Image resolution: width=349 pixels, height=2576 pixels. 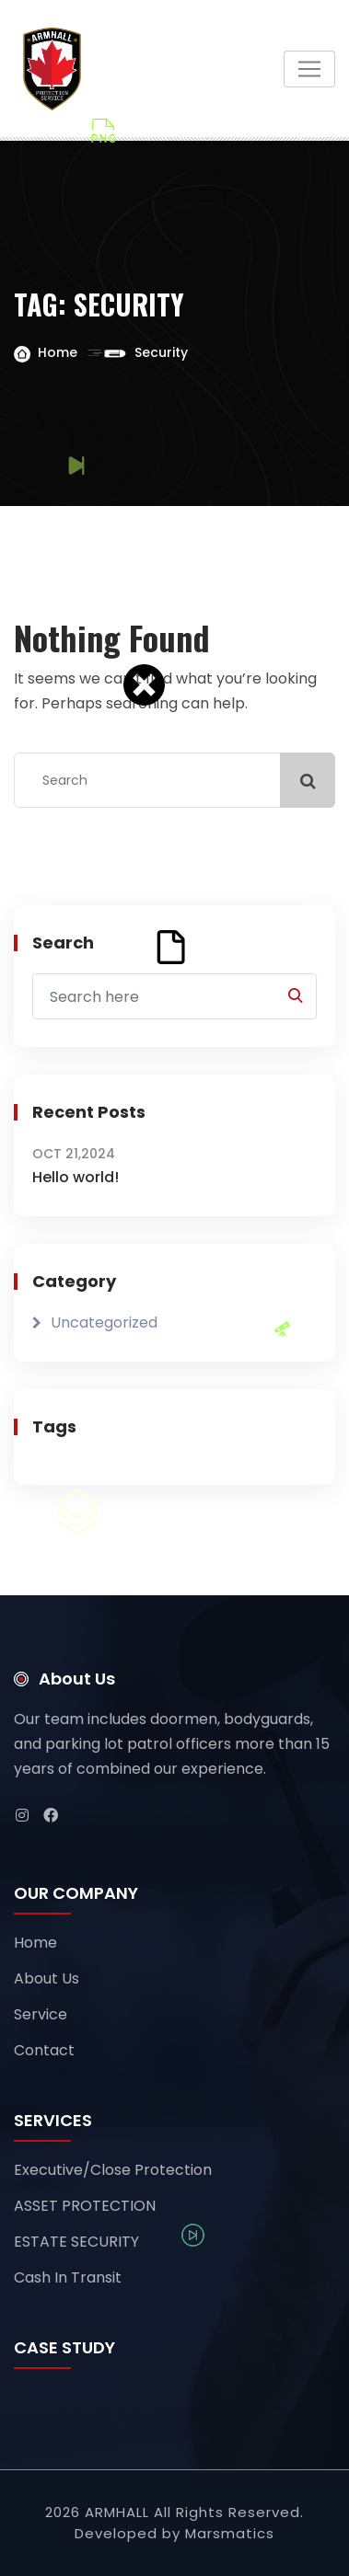 I want to click on skip to the next track, so click(x=76, y=466).